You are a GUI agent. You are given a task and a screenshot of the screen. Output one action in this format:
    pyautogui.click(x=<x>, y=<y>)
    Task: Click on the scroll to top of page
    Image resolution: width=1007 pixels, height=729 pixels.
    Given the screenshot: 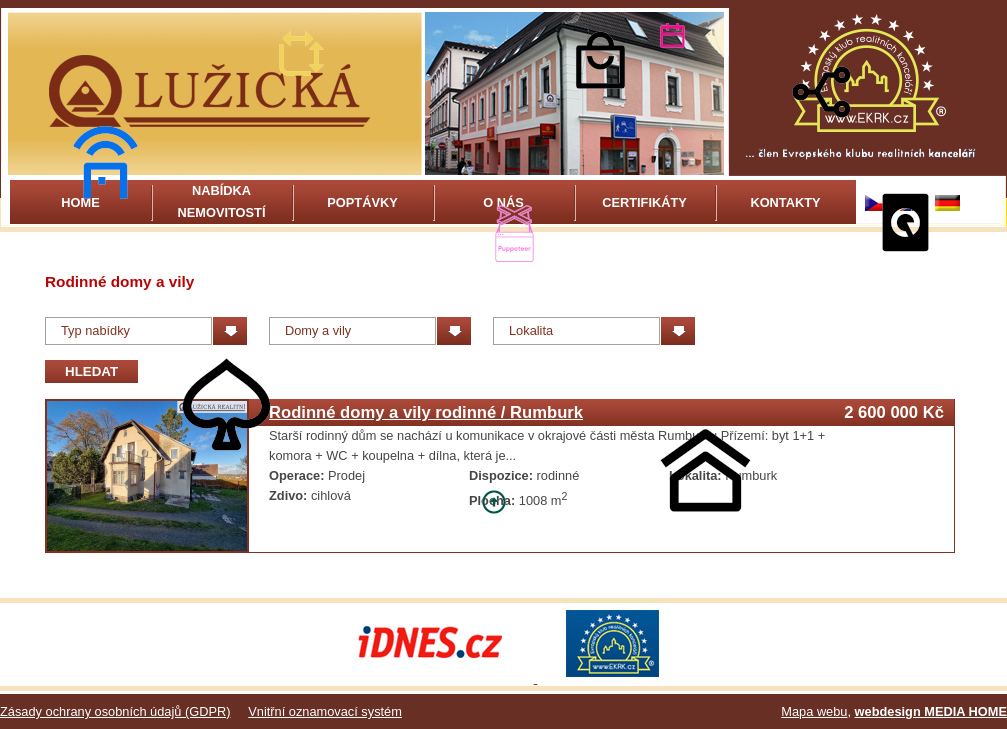 What is the action you would take?
    pyautogui.click(x=494, y=502)
    